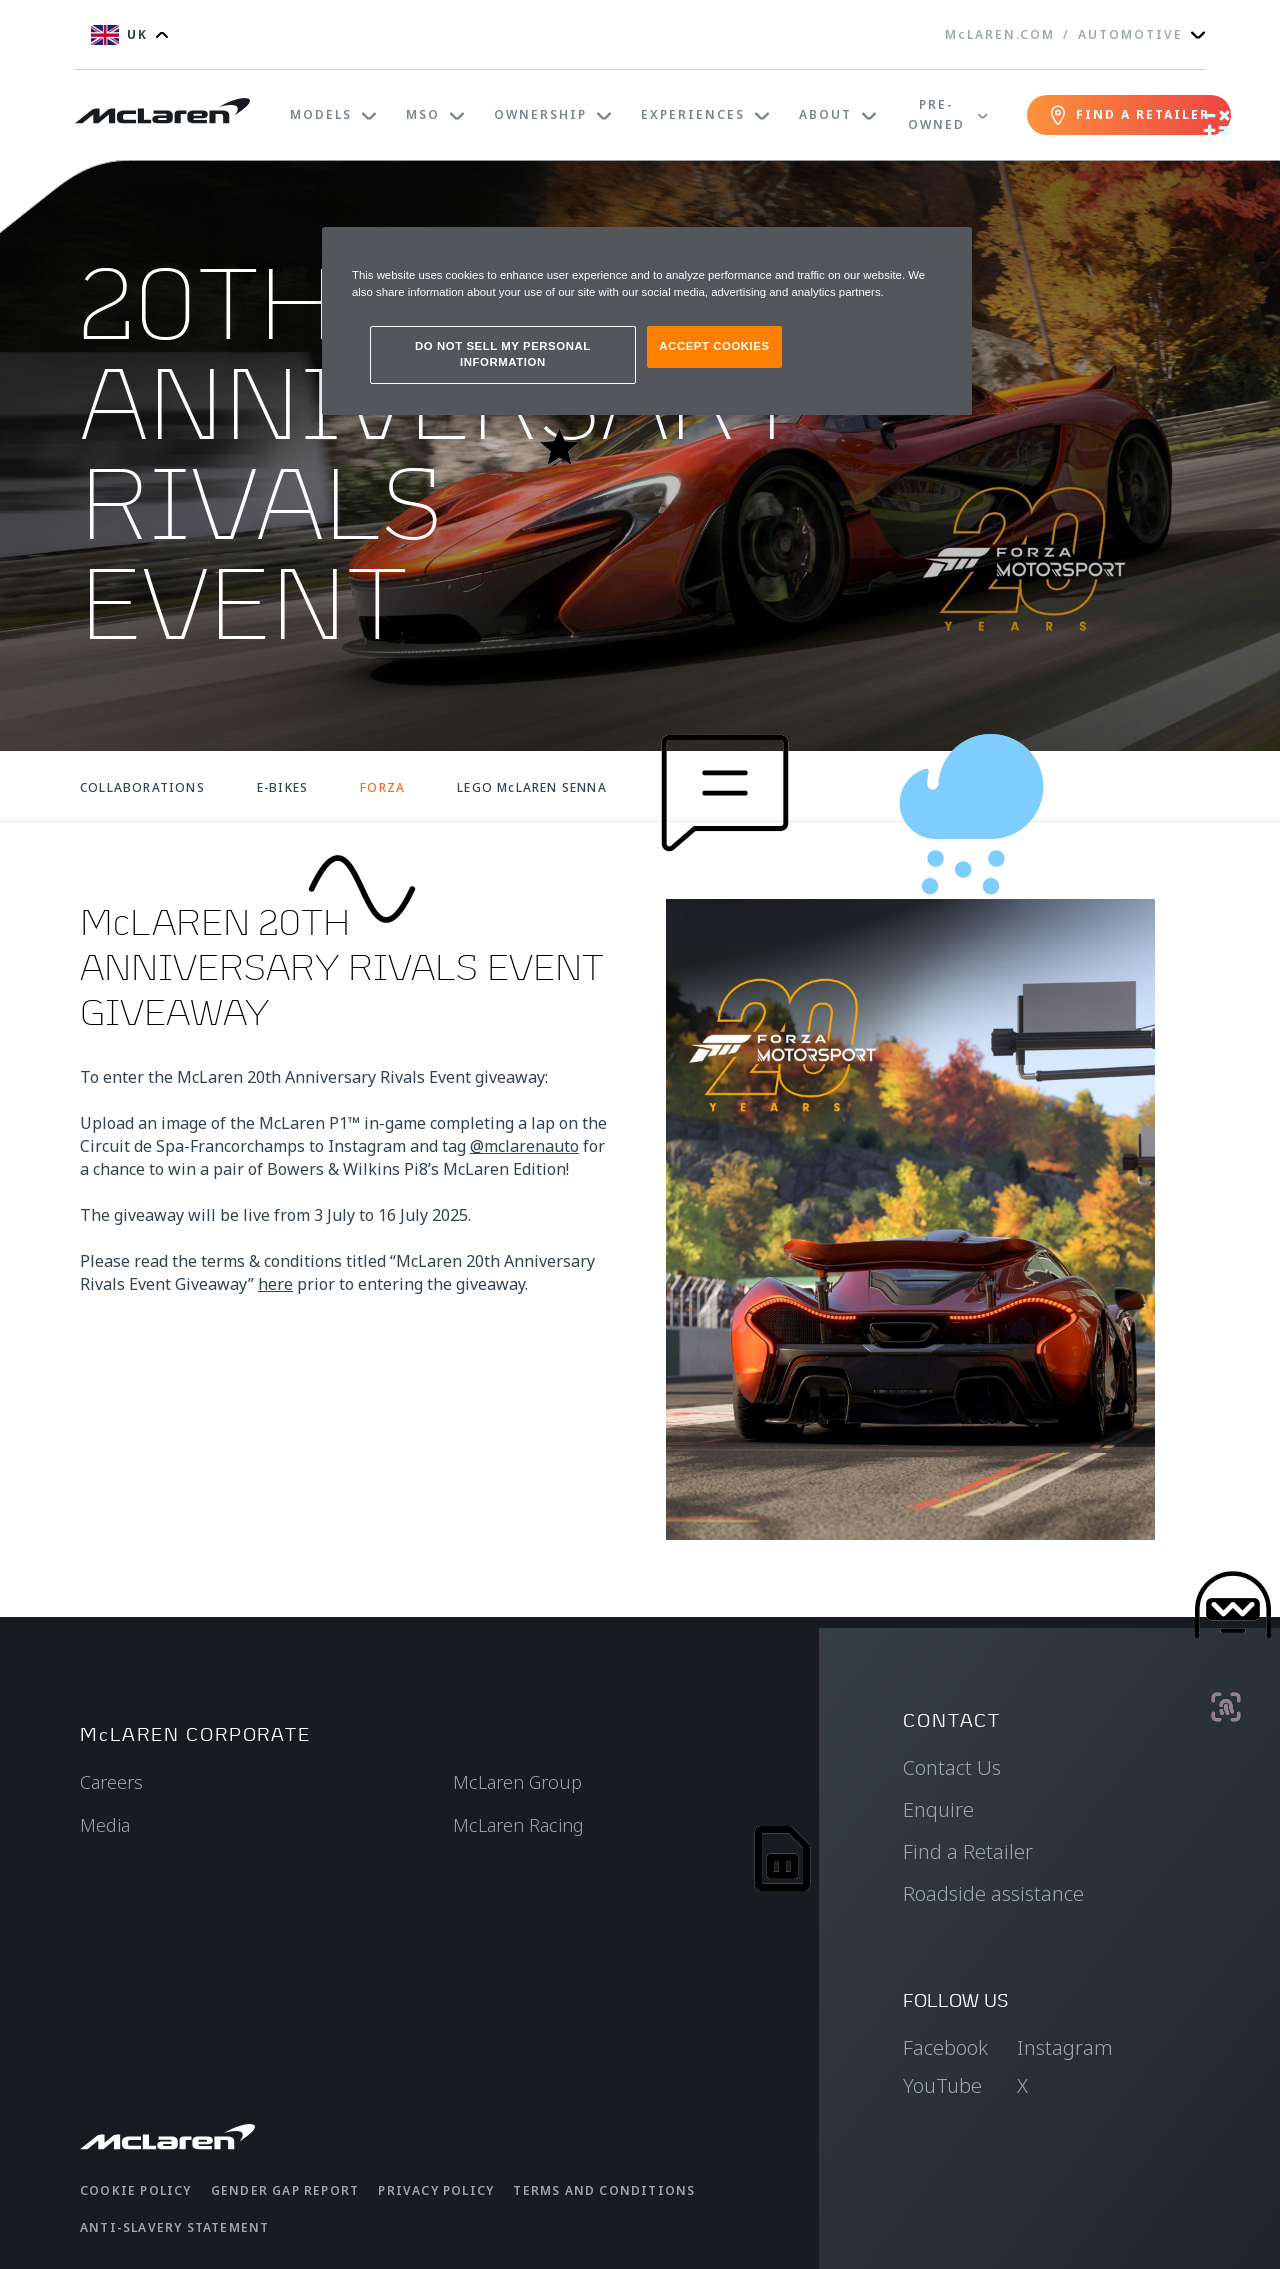  What do you see at coordinates (1233, 1606) in the screenshot?
I see `access GitHub's Hubot automation bot` at bounding box center [1233, 1606].